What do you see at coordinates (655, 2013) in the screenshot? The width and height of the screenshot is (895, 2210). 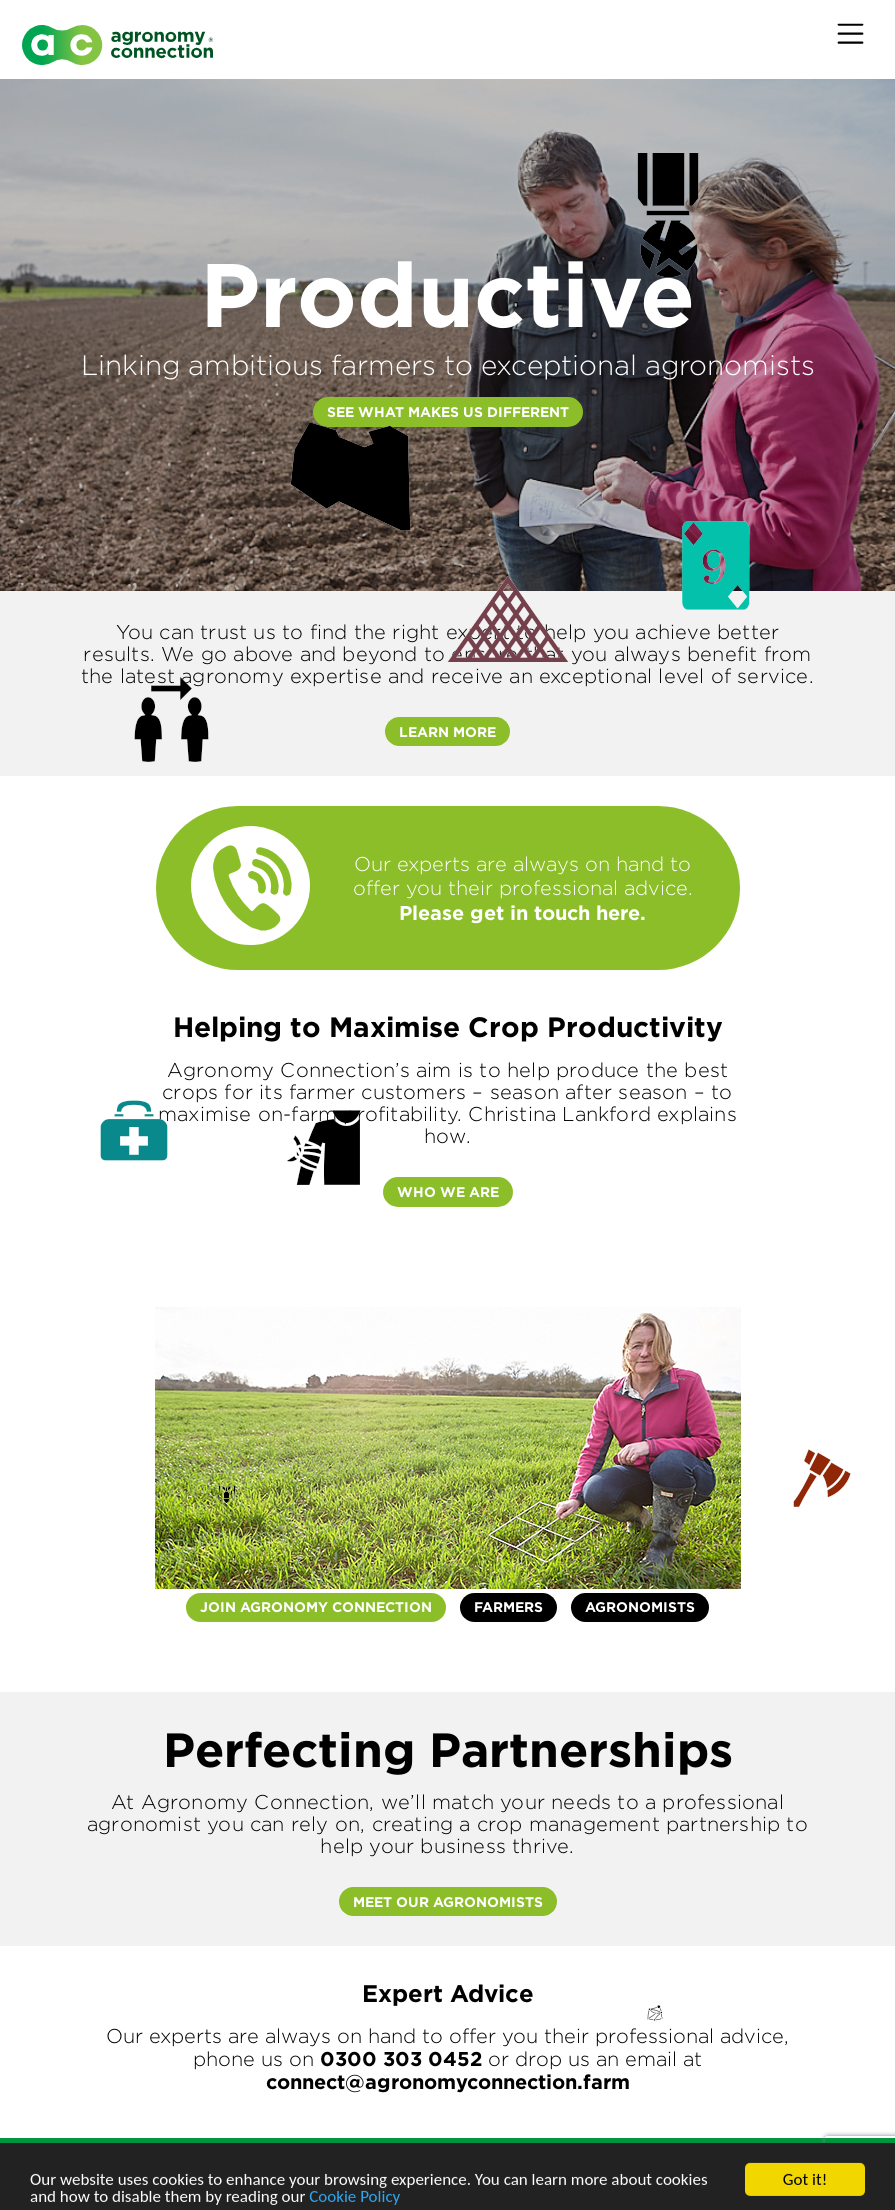 I see `view mesh network topology` at bounding box center [655, 2013].